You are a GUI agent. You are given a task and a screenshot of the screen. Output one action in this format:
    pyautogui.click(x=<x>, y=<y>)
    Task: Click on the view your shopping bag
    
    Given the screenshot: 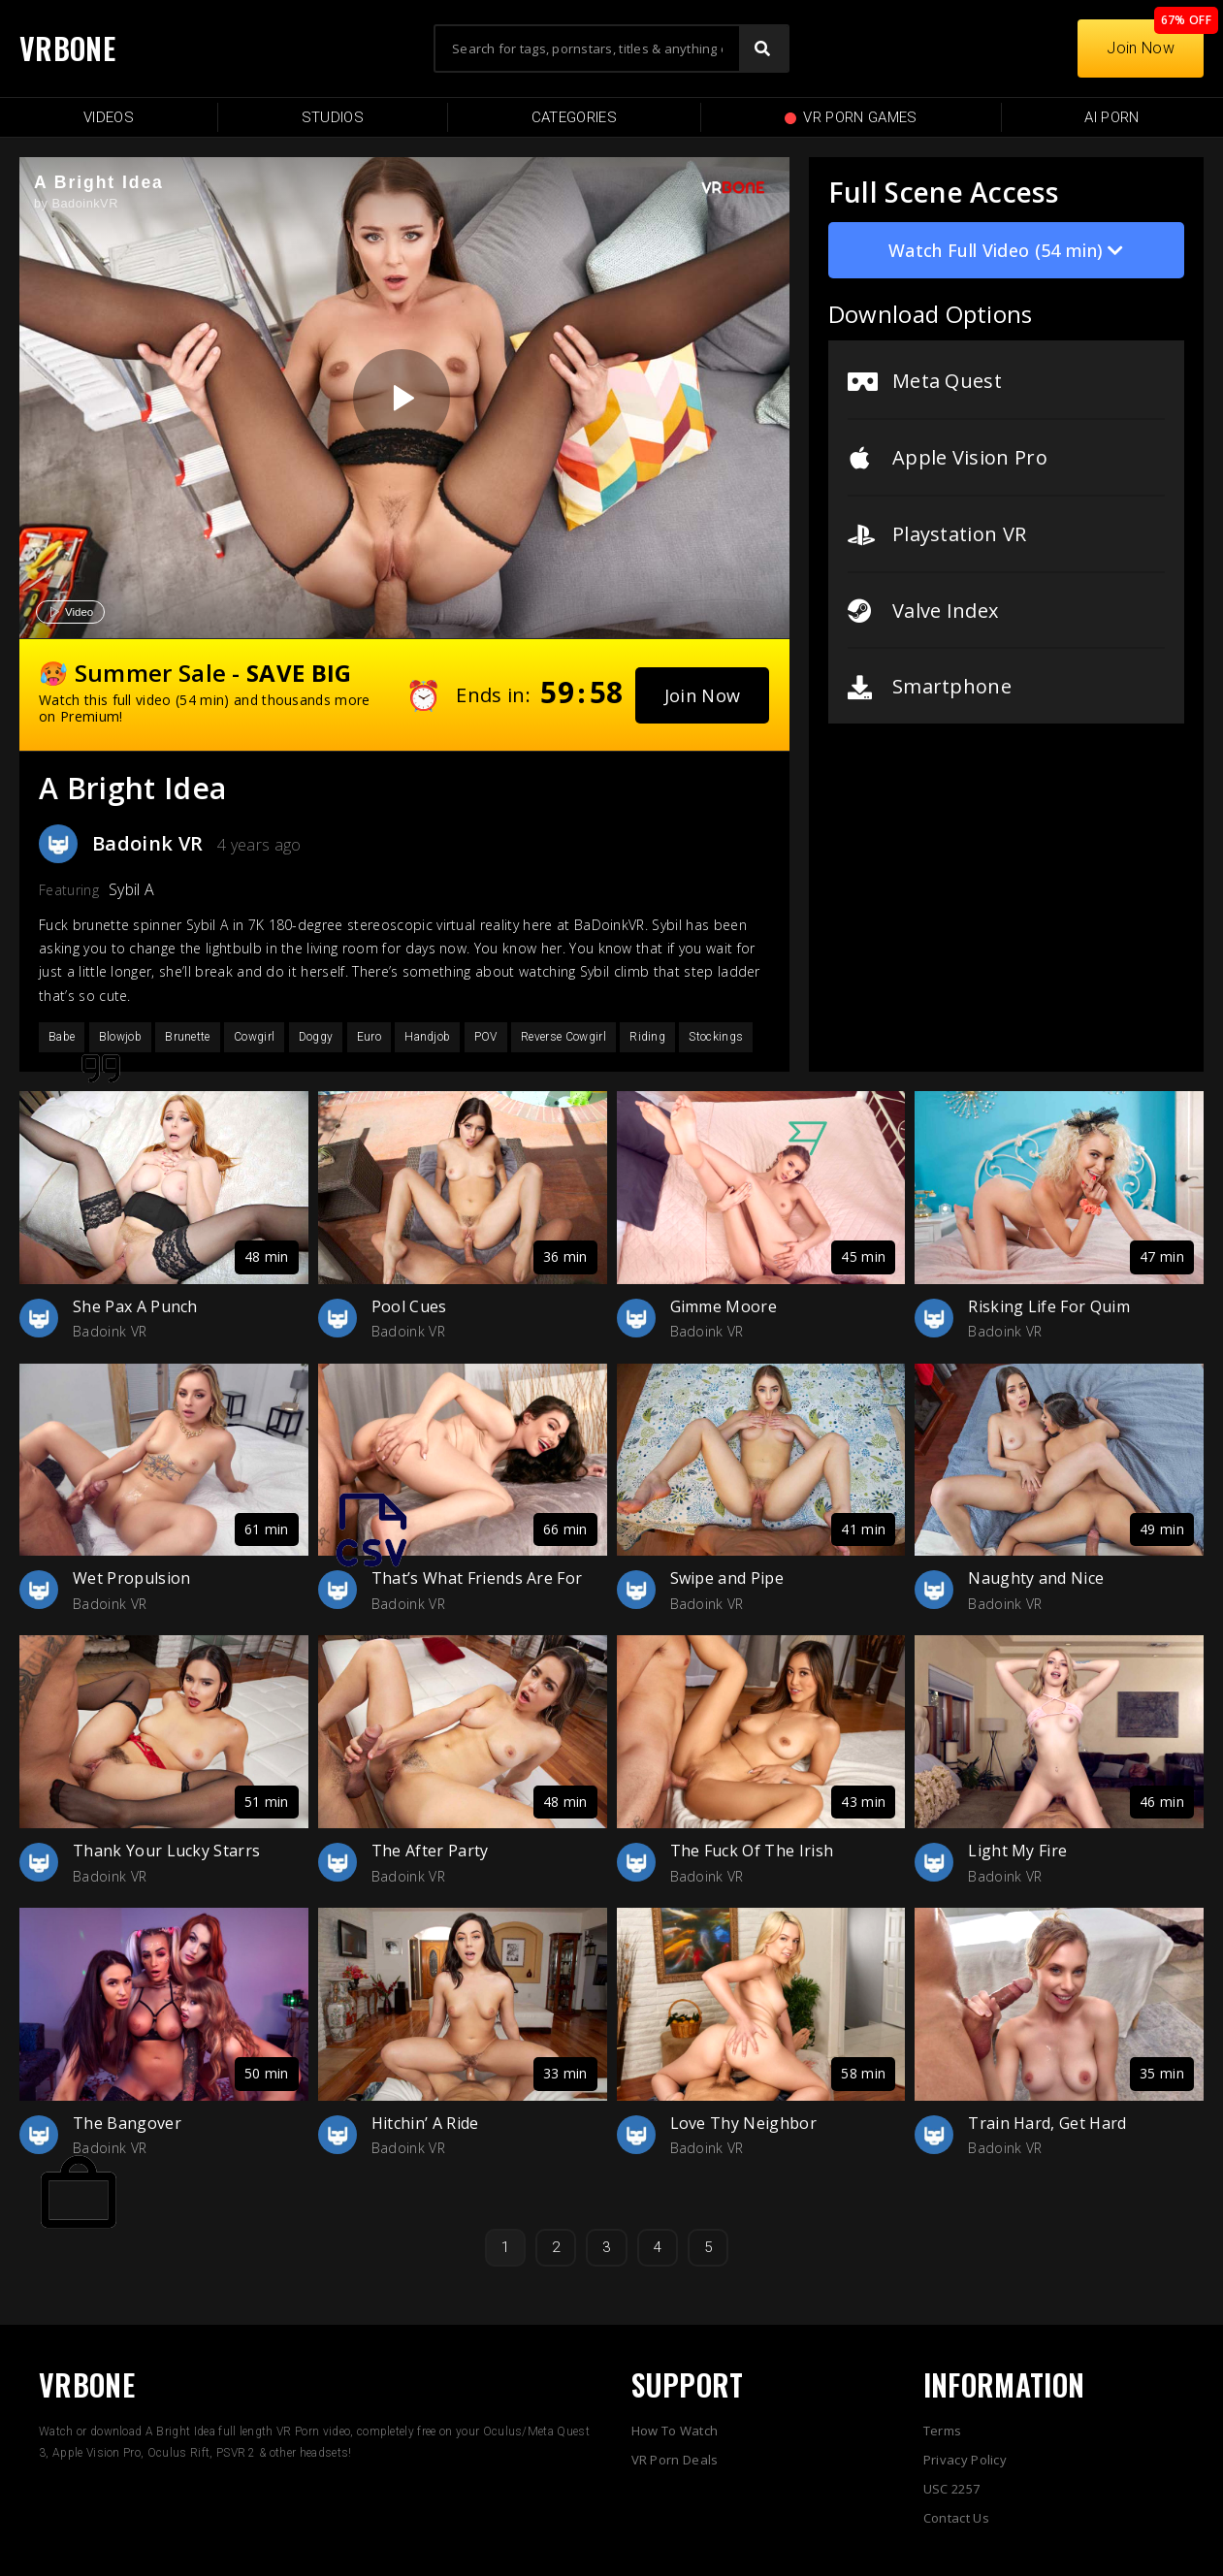 What is the action you would take?
    pyautogui.click(x=79, y=2196)
    